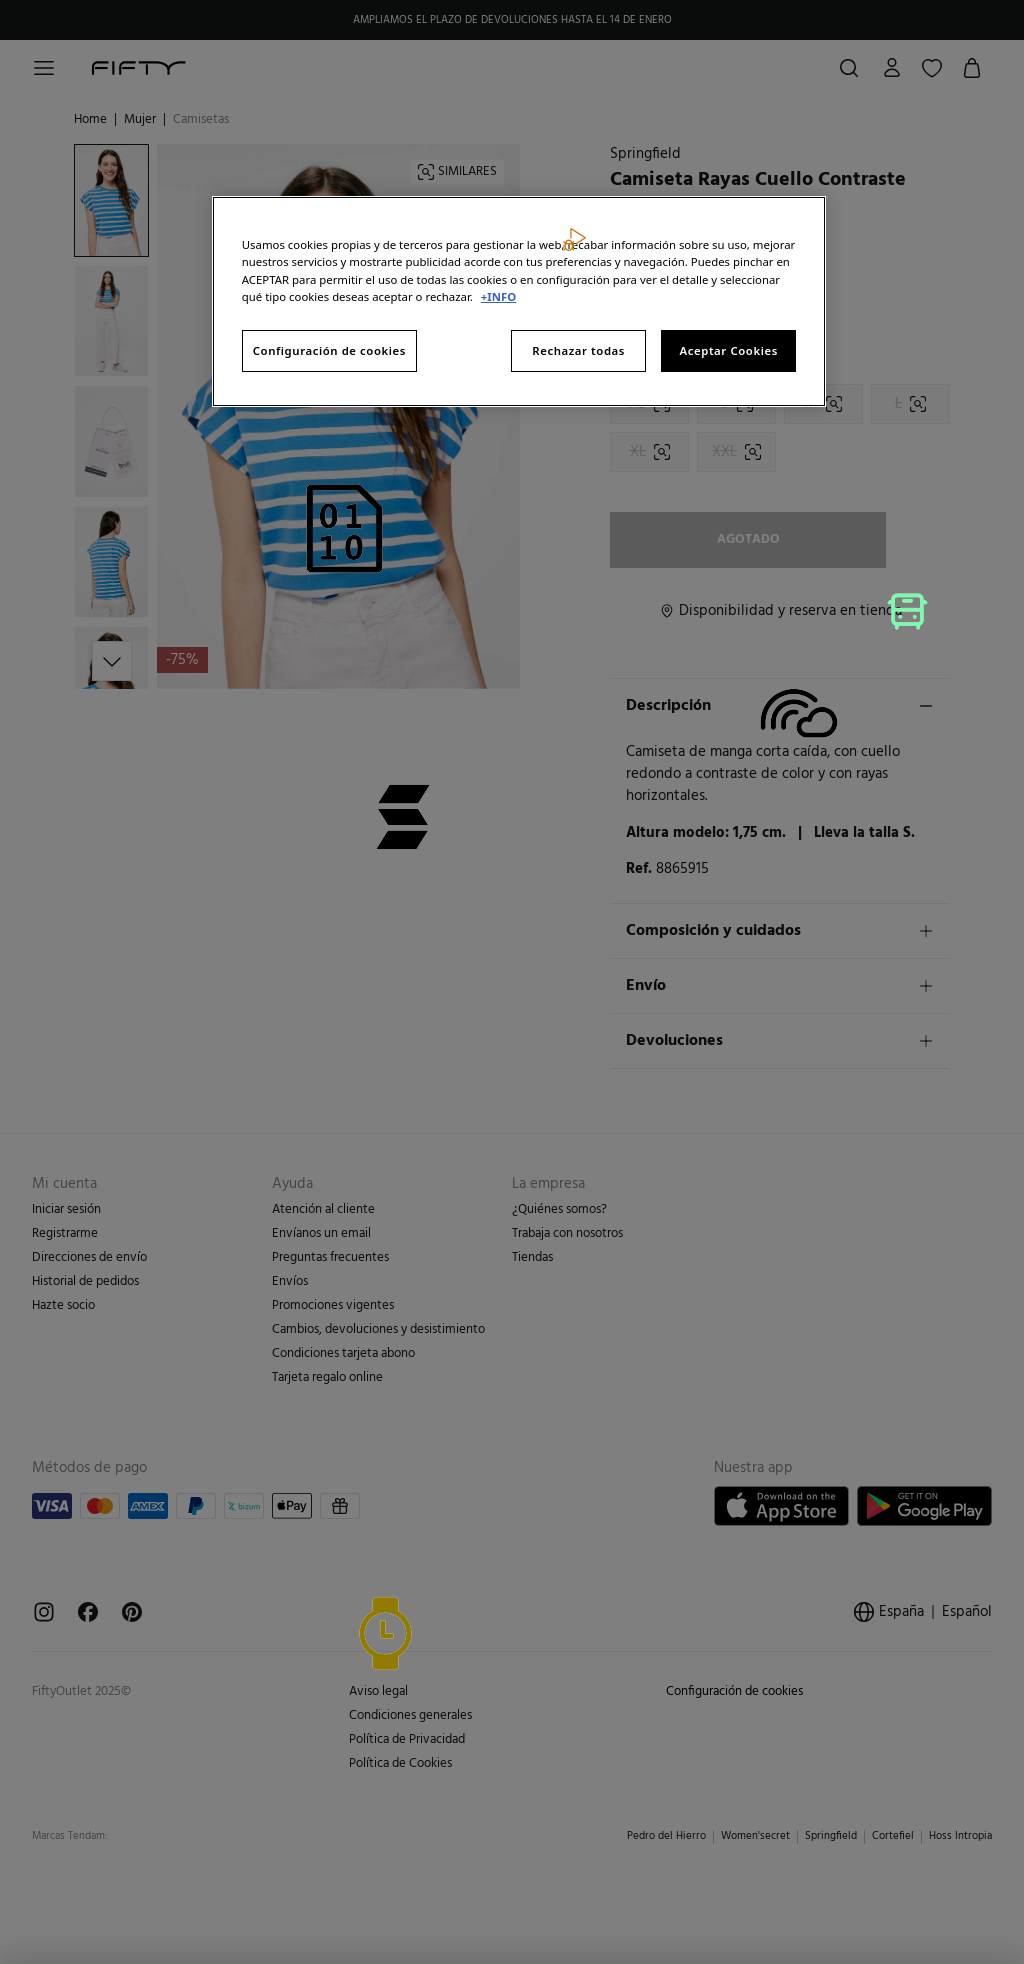  I want to click on view or manage watch mode for file changes, so click(385, 1633).